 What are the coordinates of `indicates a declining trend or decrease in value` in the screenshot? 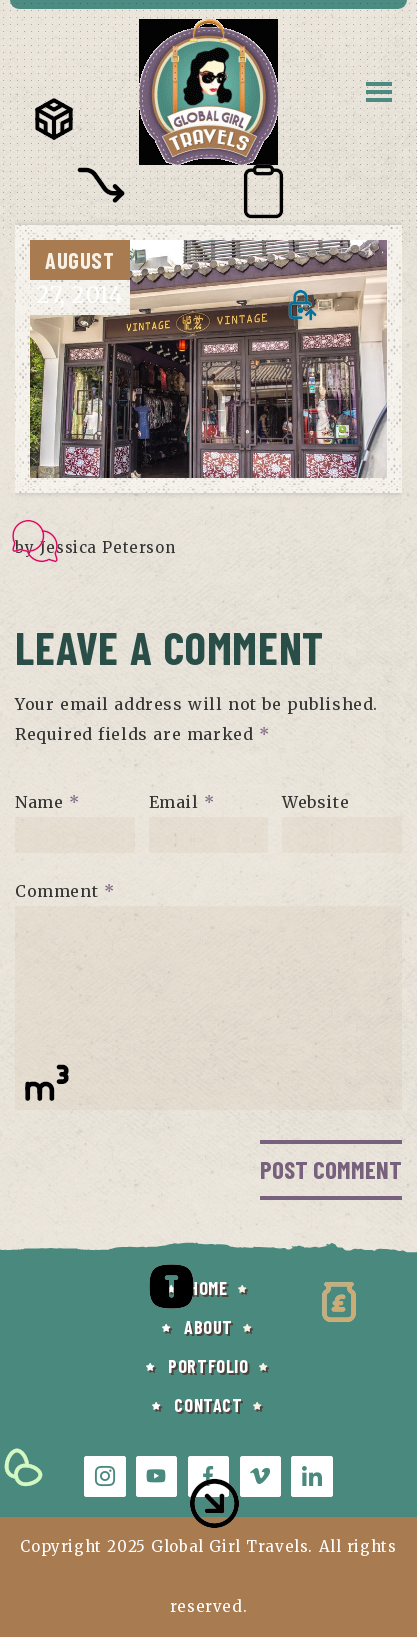 It's located at (101, 184).